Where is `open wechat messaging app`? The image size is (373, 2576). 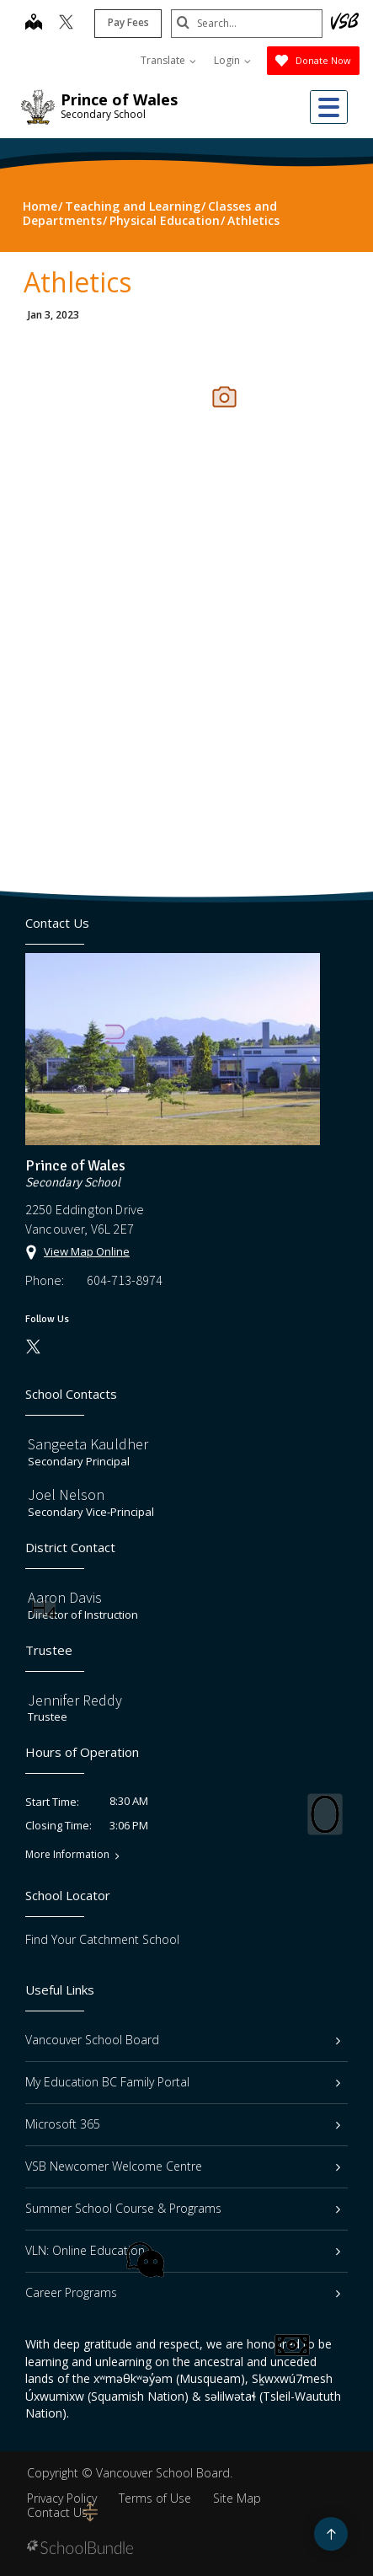
open wechat messaging app is located at coordinates (145, 2259).